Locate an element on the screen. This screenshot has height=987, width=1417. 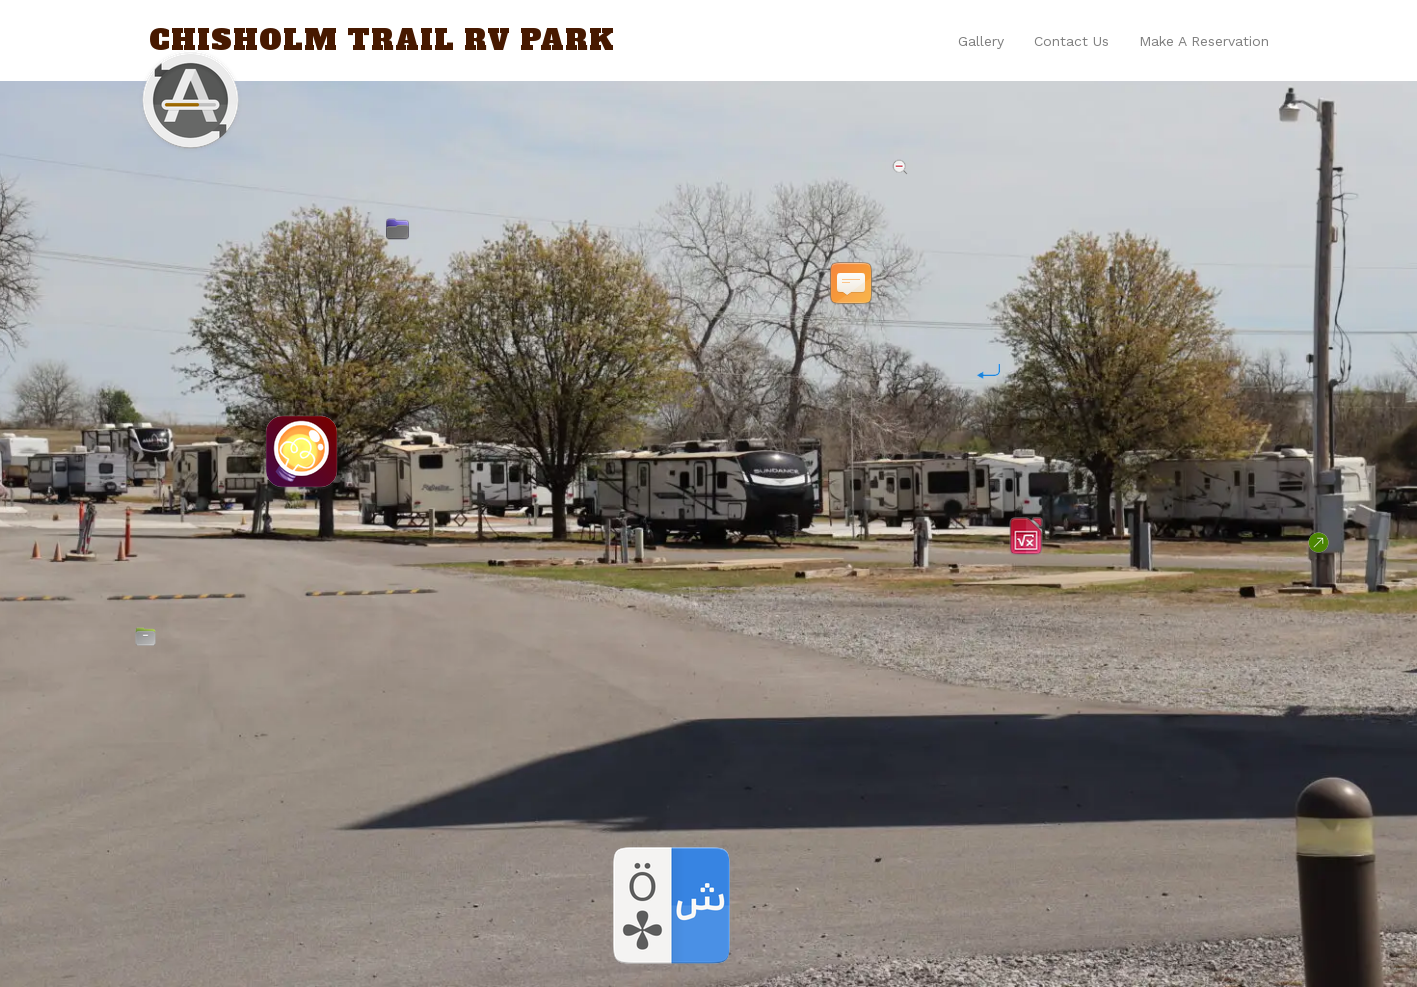
open the file manager is located at coordinates (145, 636).